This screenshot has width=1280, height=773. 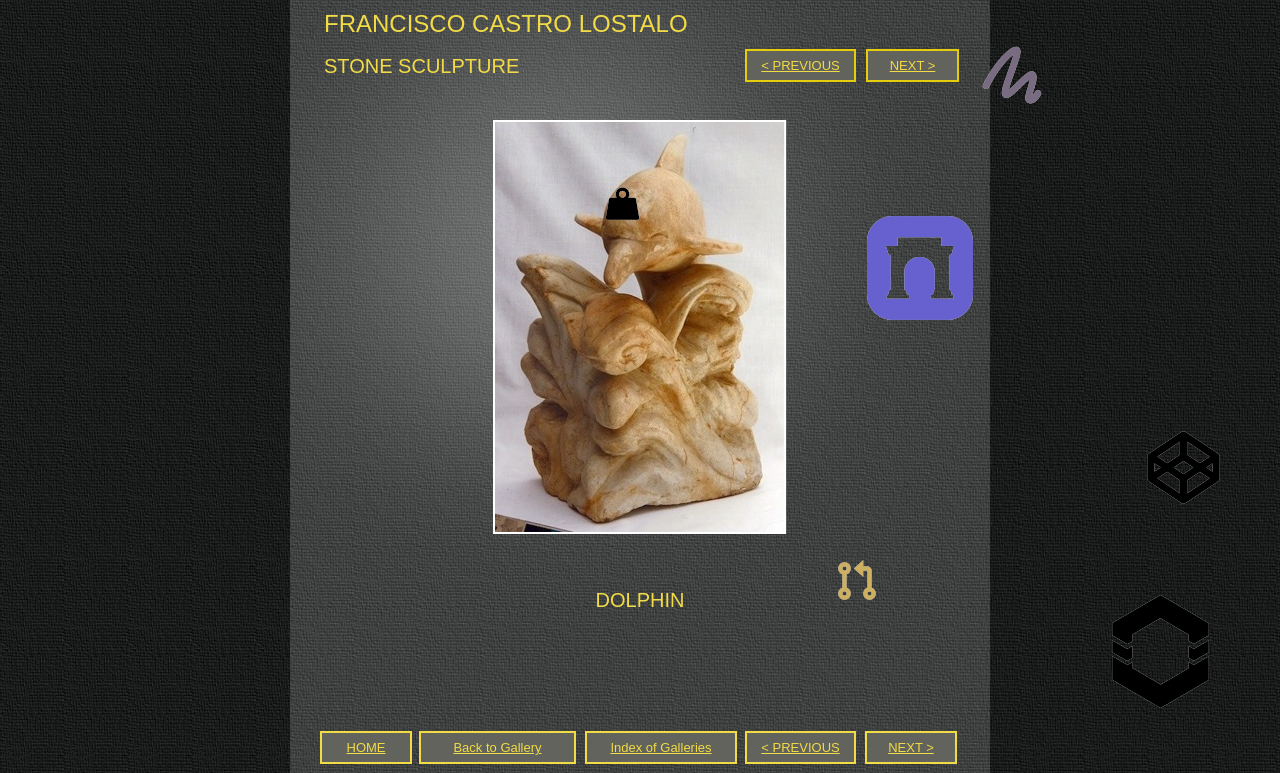 I want to click on navigate to fugacloud services, so click(x=1160, y=651).